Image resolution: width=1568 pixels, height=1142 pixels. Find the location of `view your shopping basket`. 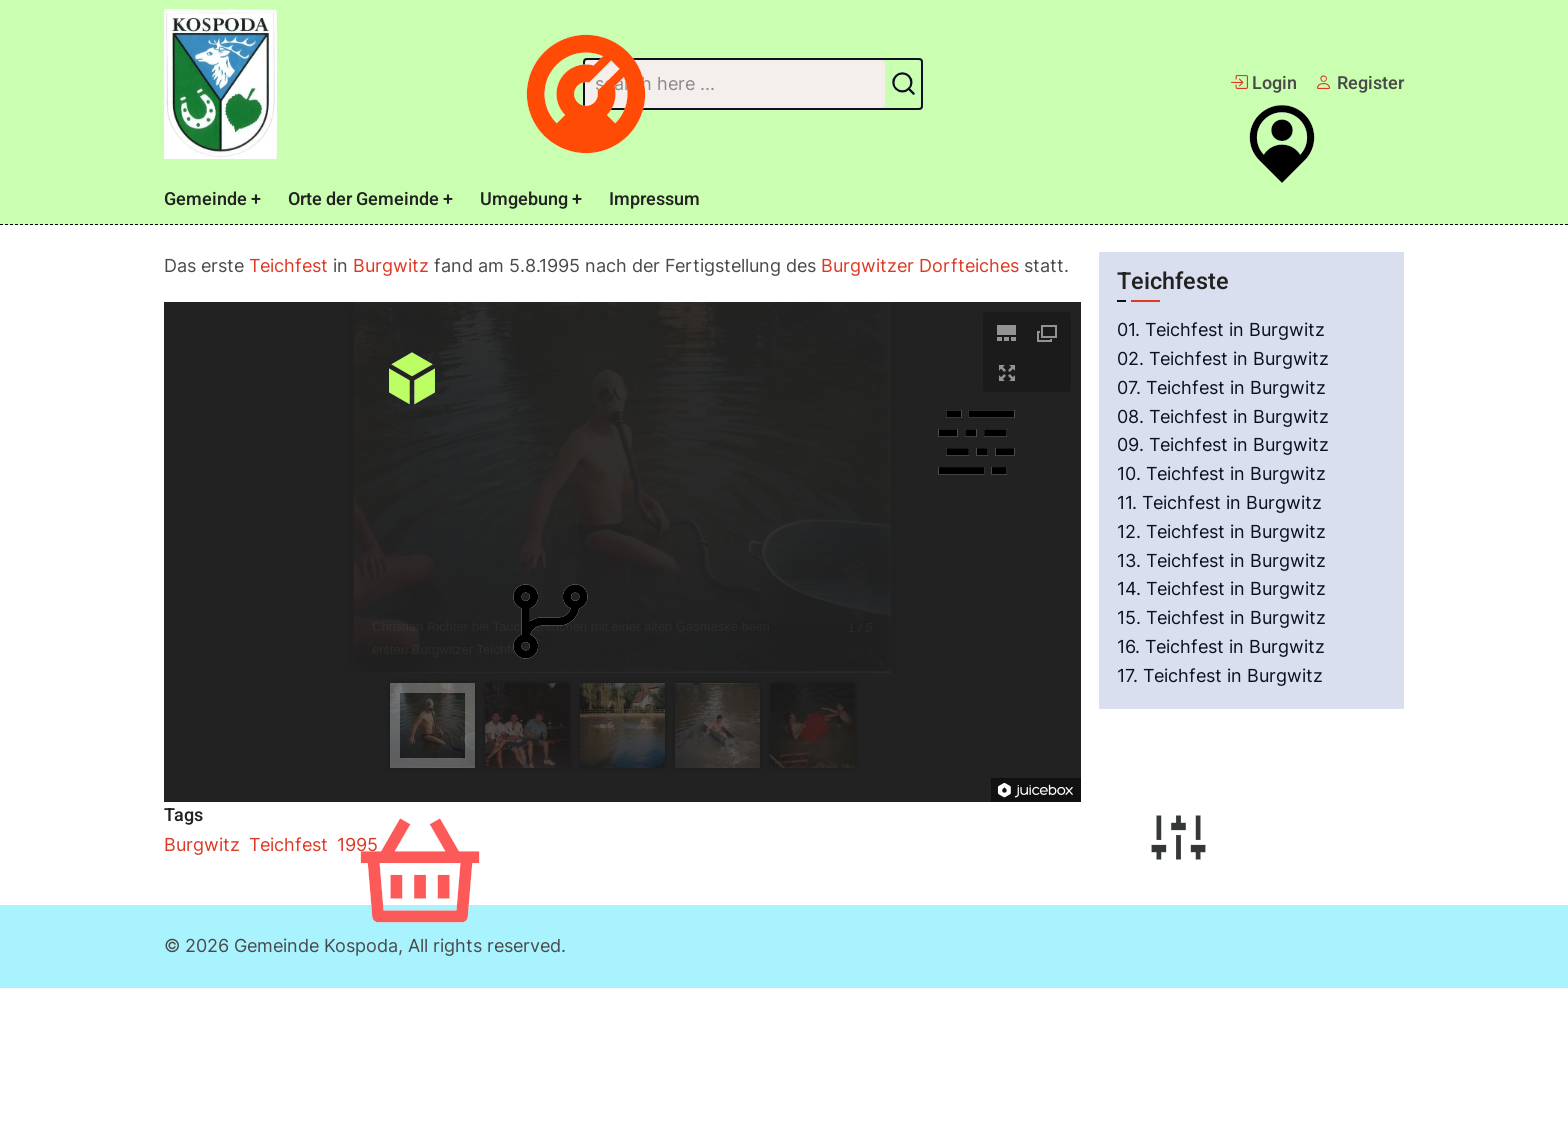

view your shopping basket is located at coordinates (420, 869).